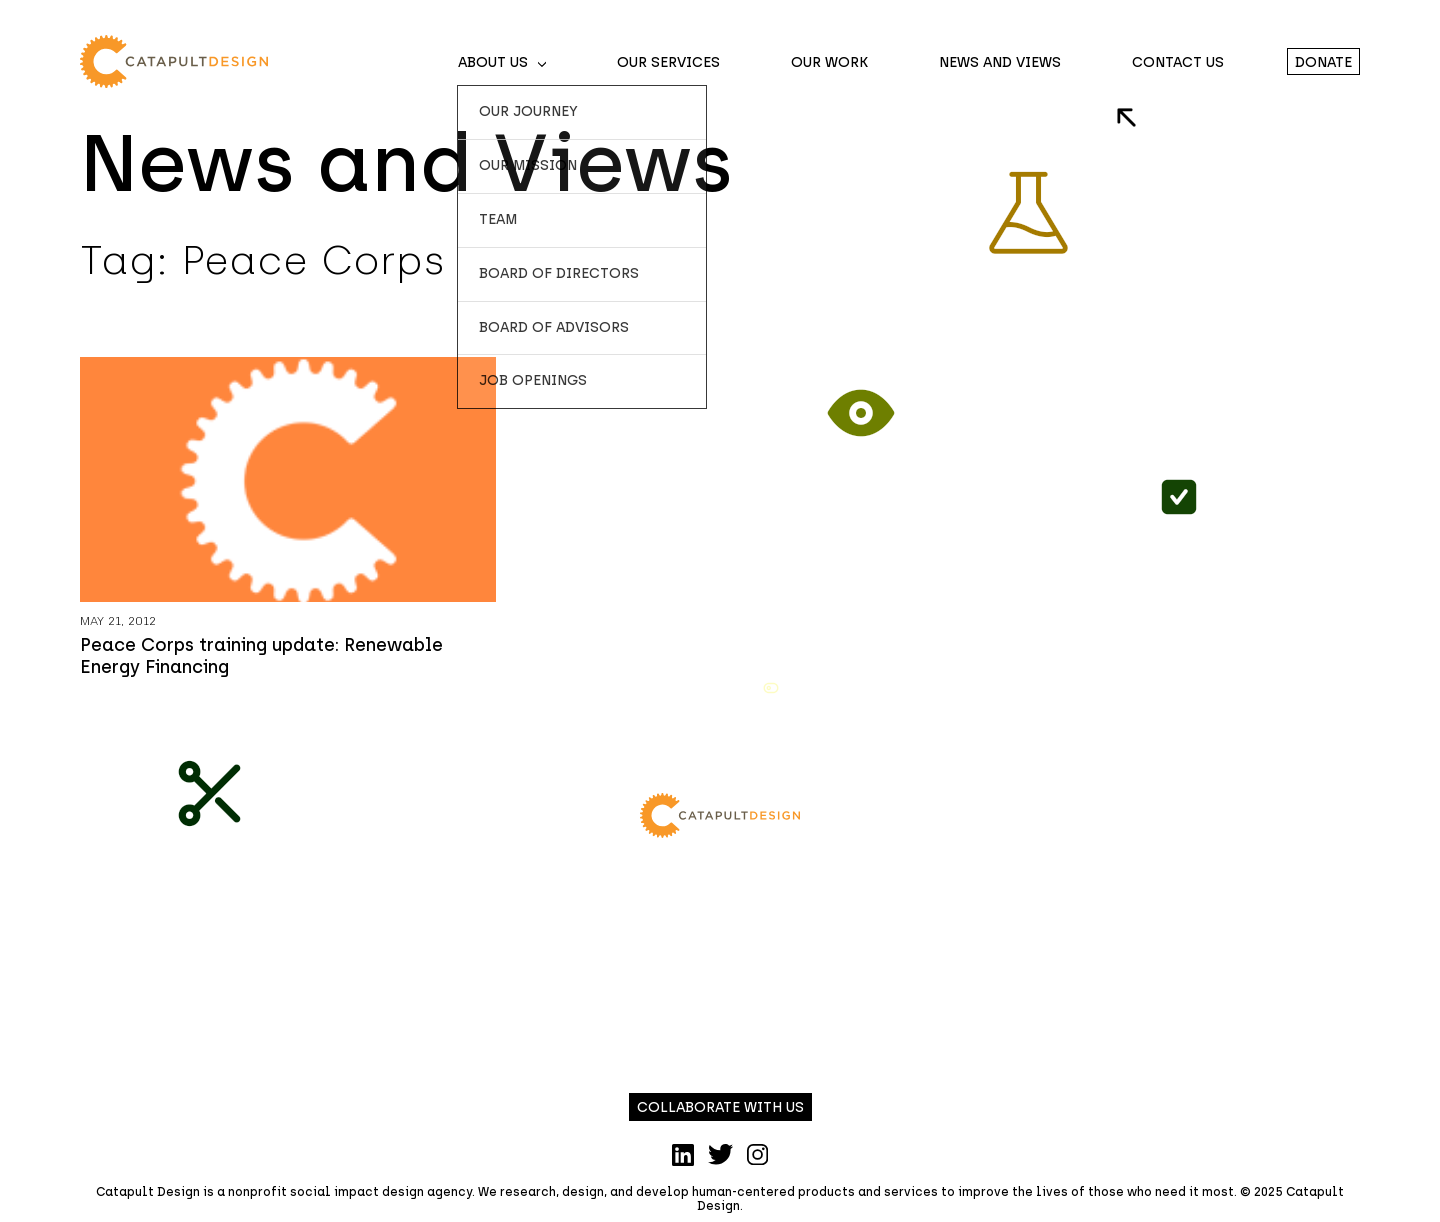 Image resolution: width=1440 pixels, height=1222 pixels. I want to click on toggle switch in off position, so click(771, 688).